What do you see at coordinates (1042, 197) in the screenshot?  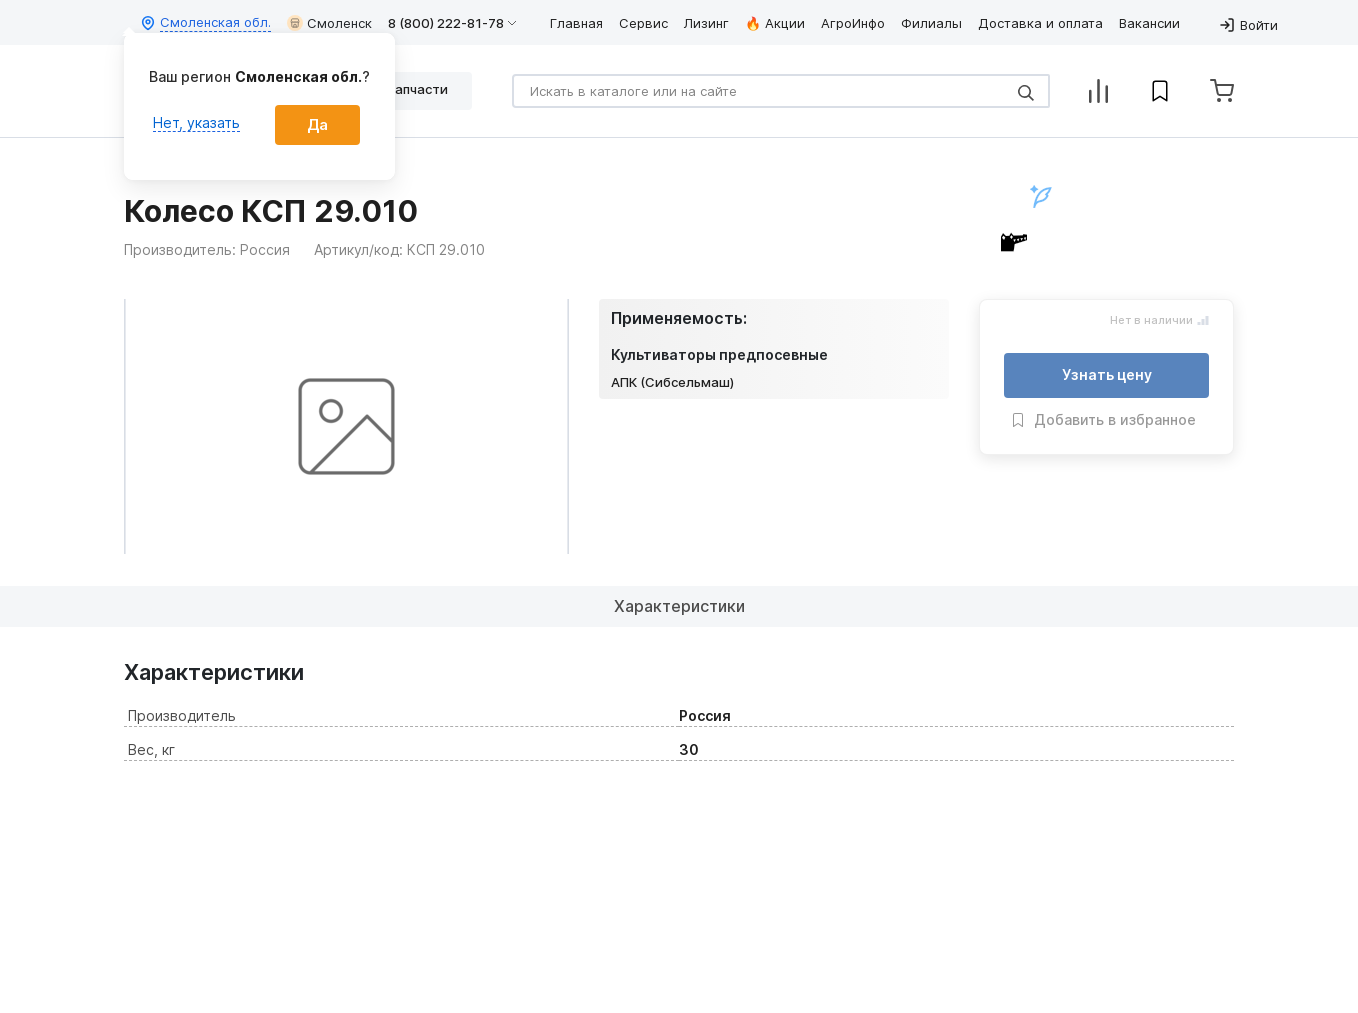 I see `compose with AI writing assistance` at bounding box center [1042, 197].